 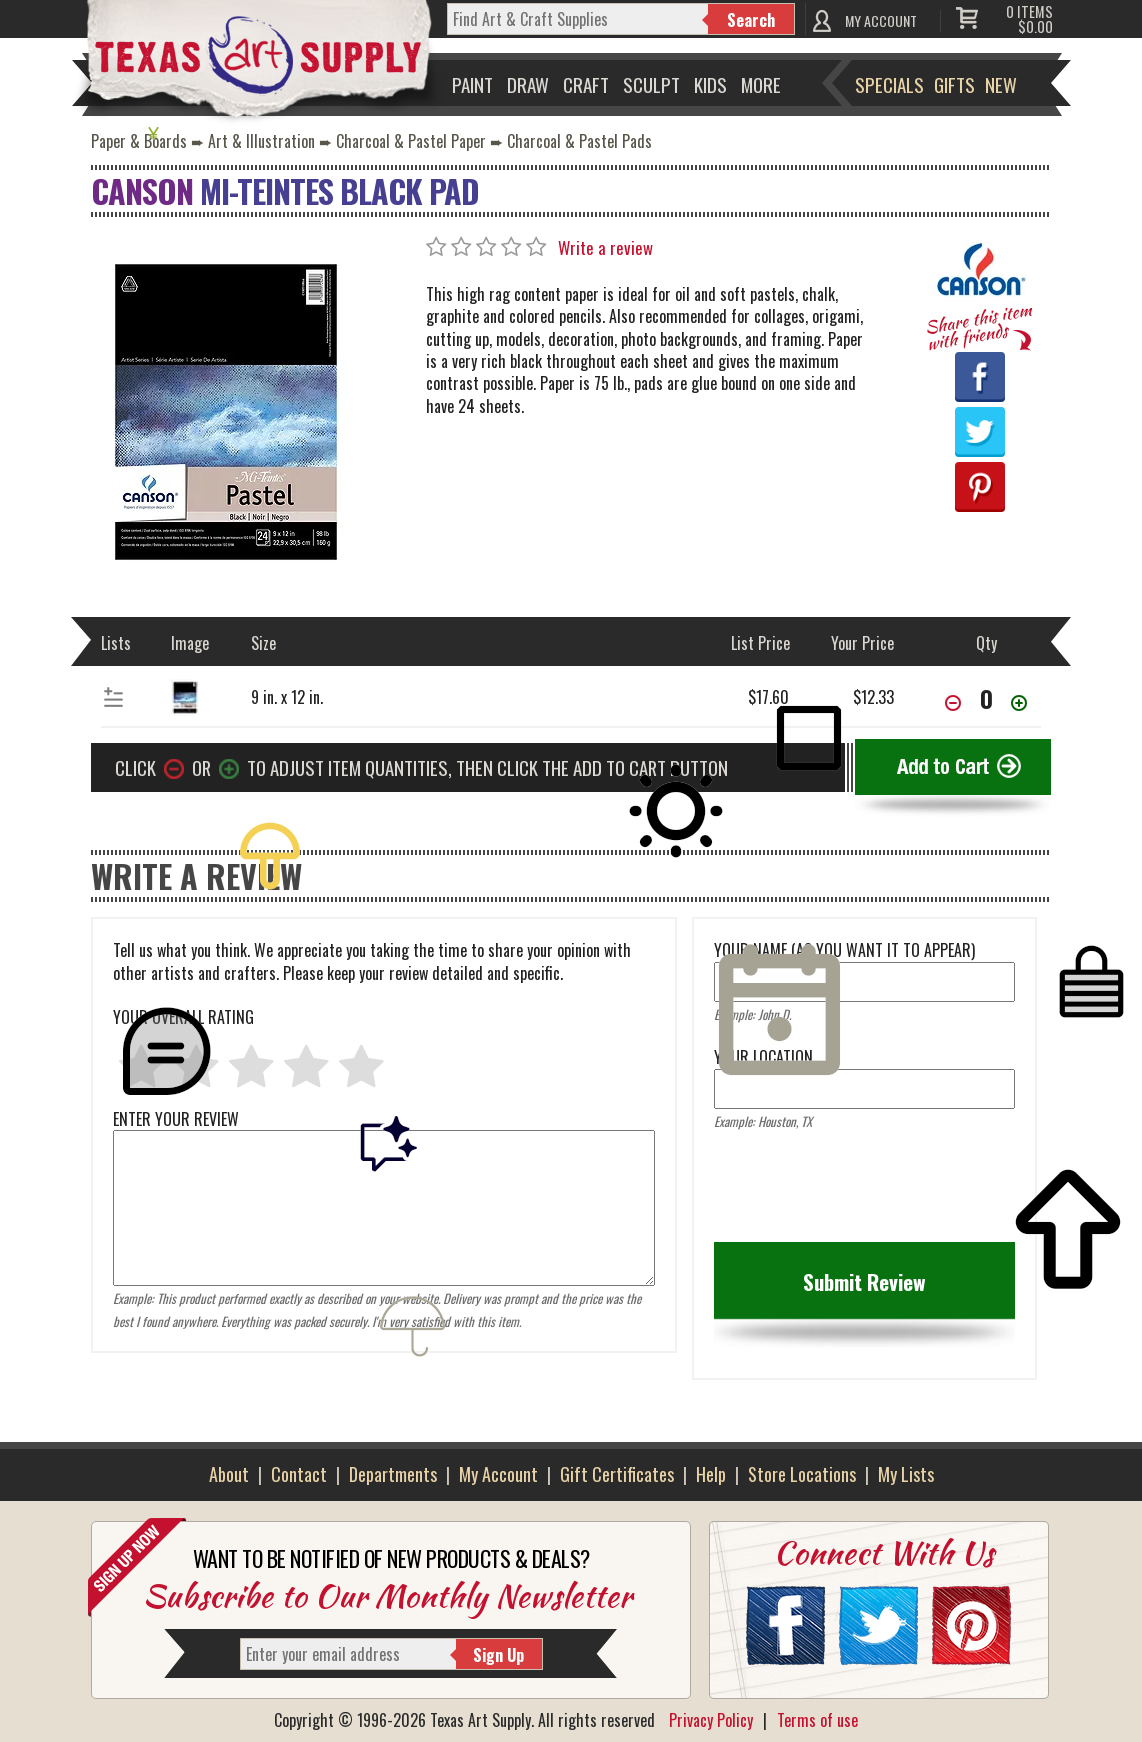 What do you see at coordinates (676, 811) in the screenshot?
I see `decrease screen brightness` at bounding box center [676, 811].